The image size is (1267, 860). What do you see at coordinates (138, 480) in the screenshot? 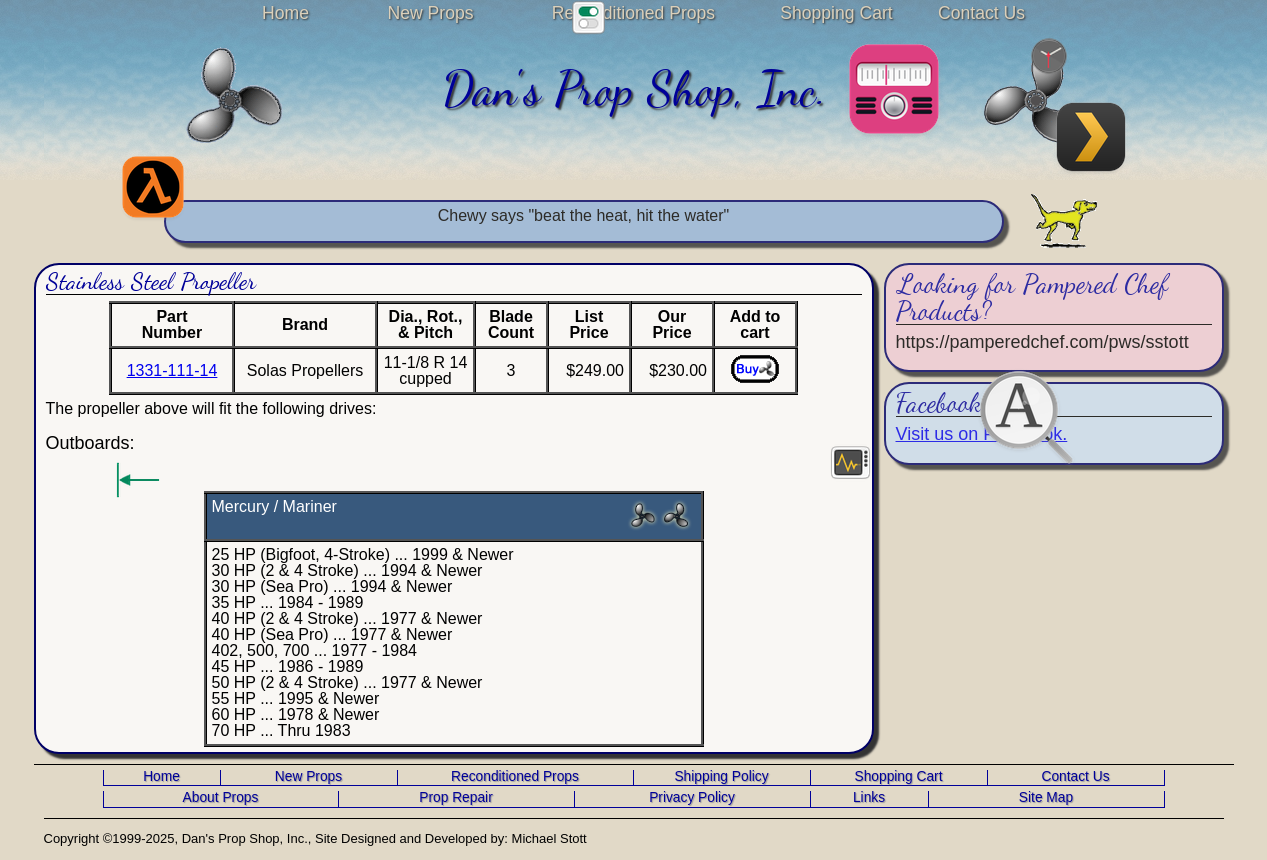
I see `go to the first item in a list or sequence` at bounding box center [138, 480].